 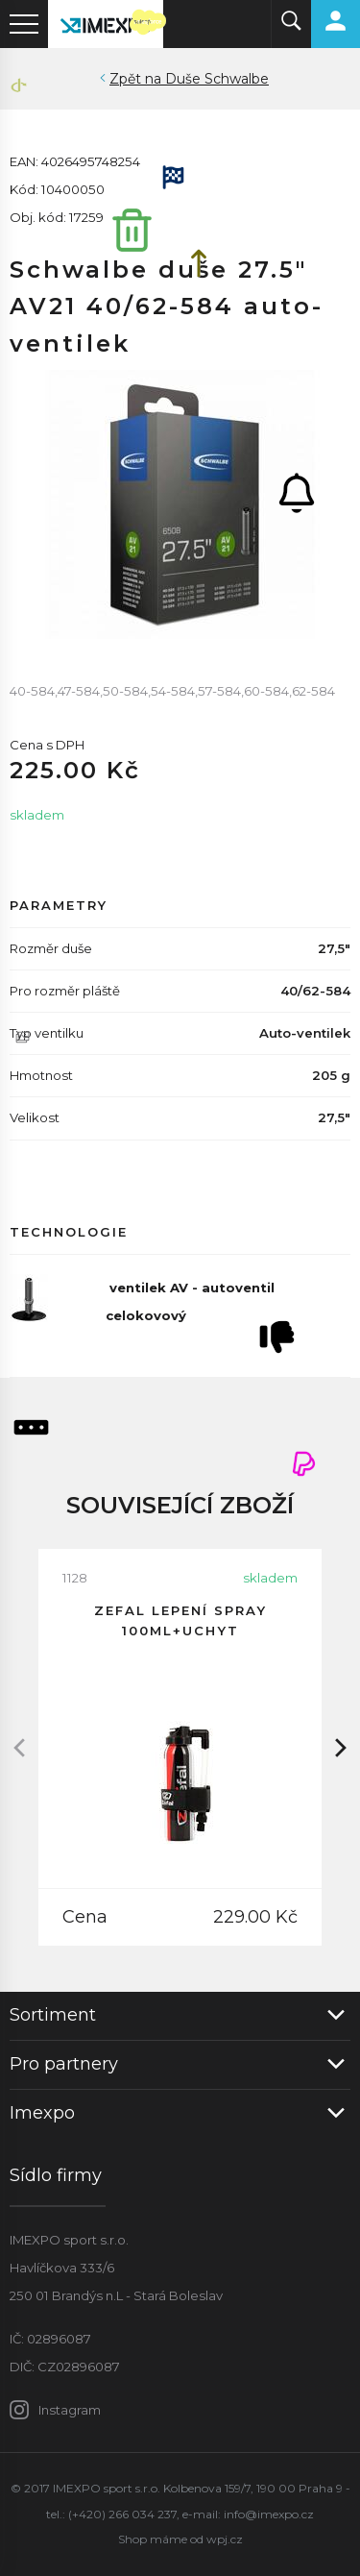 I want to click on view photo gallery, so click(x=22, y=1037).